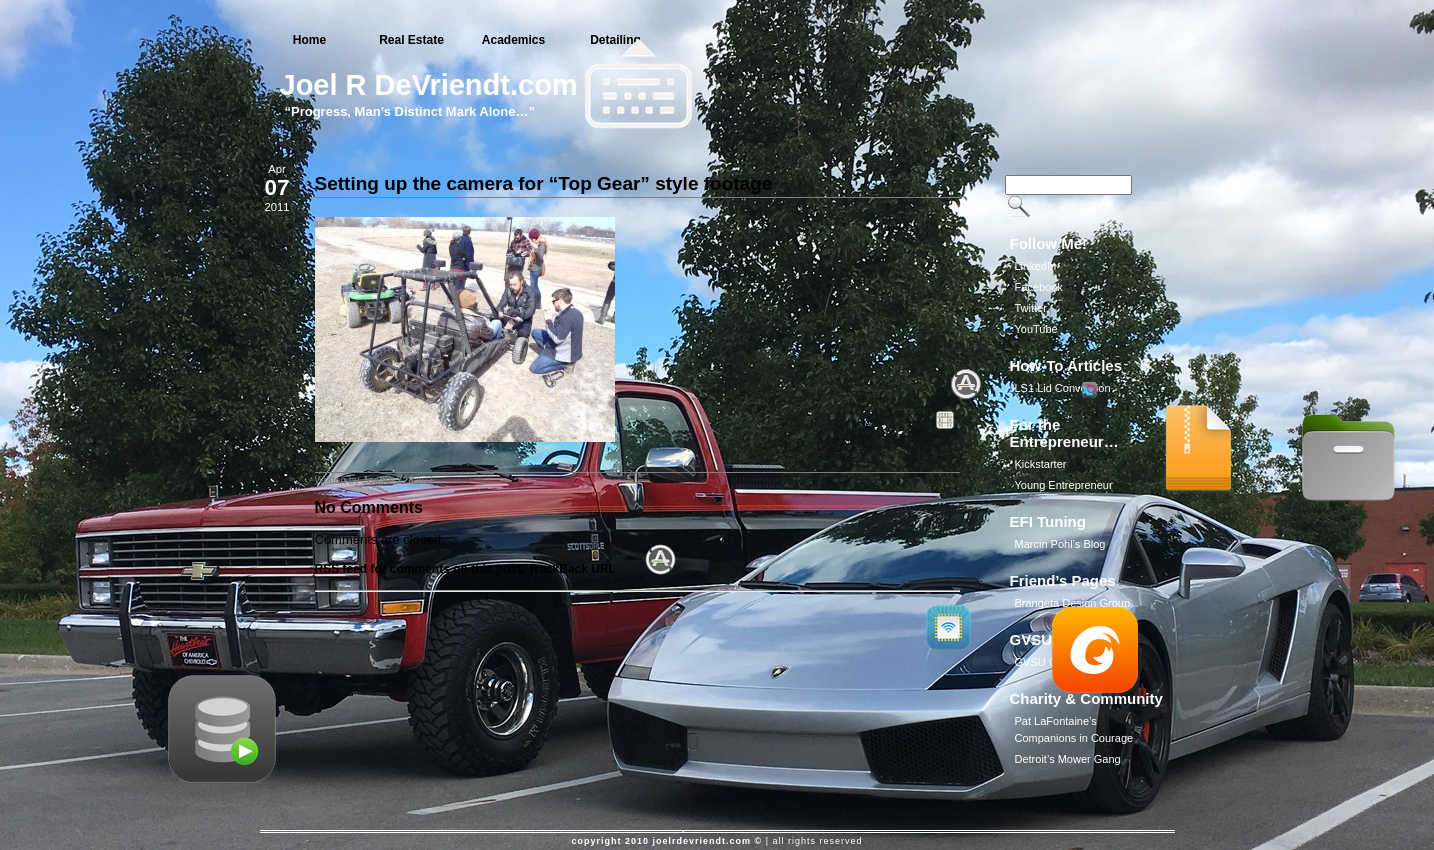  I want to click on a compressed package or archive file, so click(1198, 449).